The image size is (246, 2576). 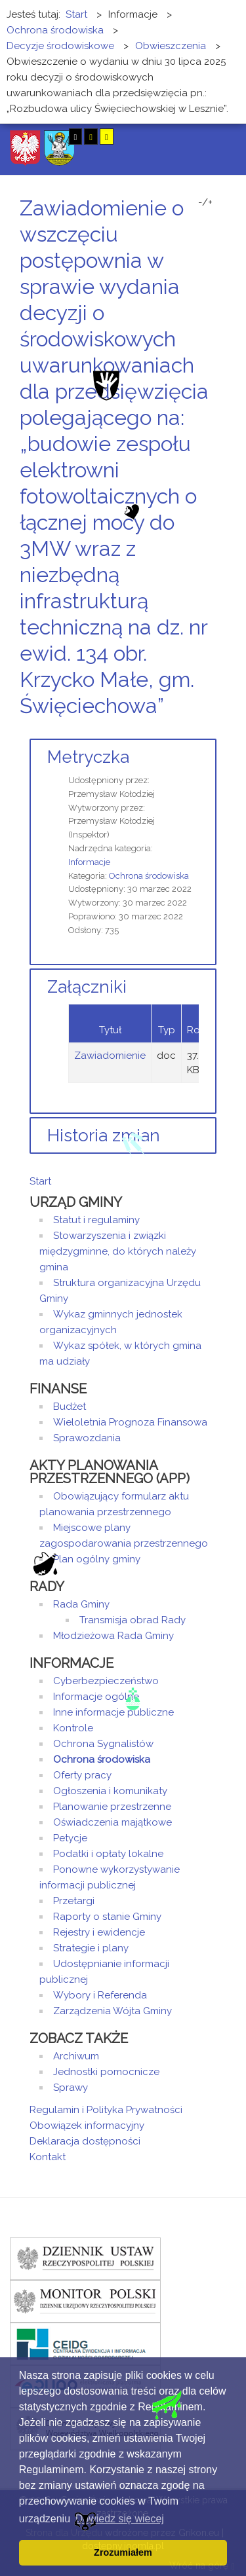 I want to click on indicates damage or health loss in a game, so click(x=131, y=512).